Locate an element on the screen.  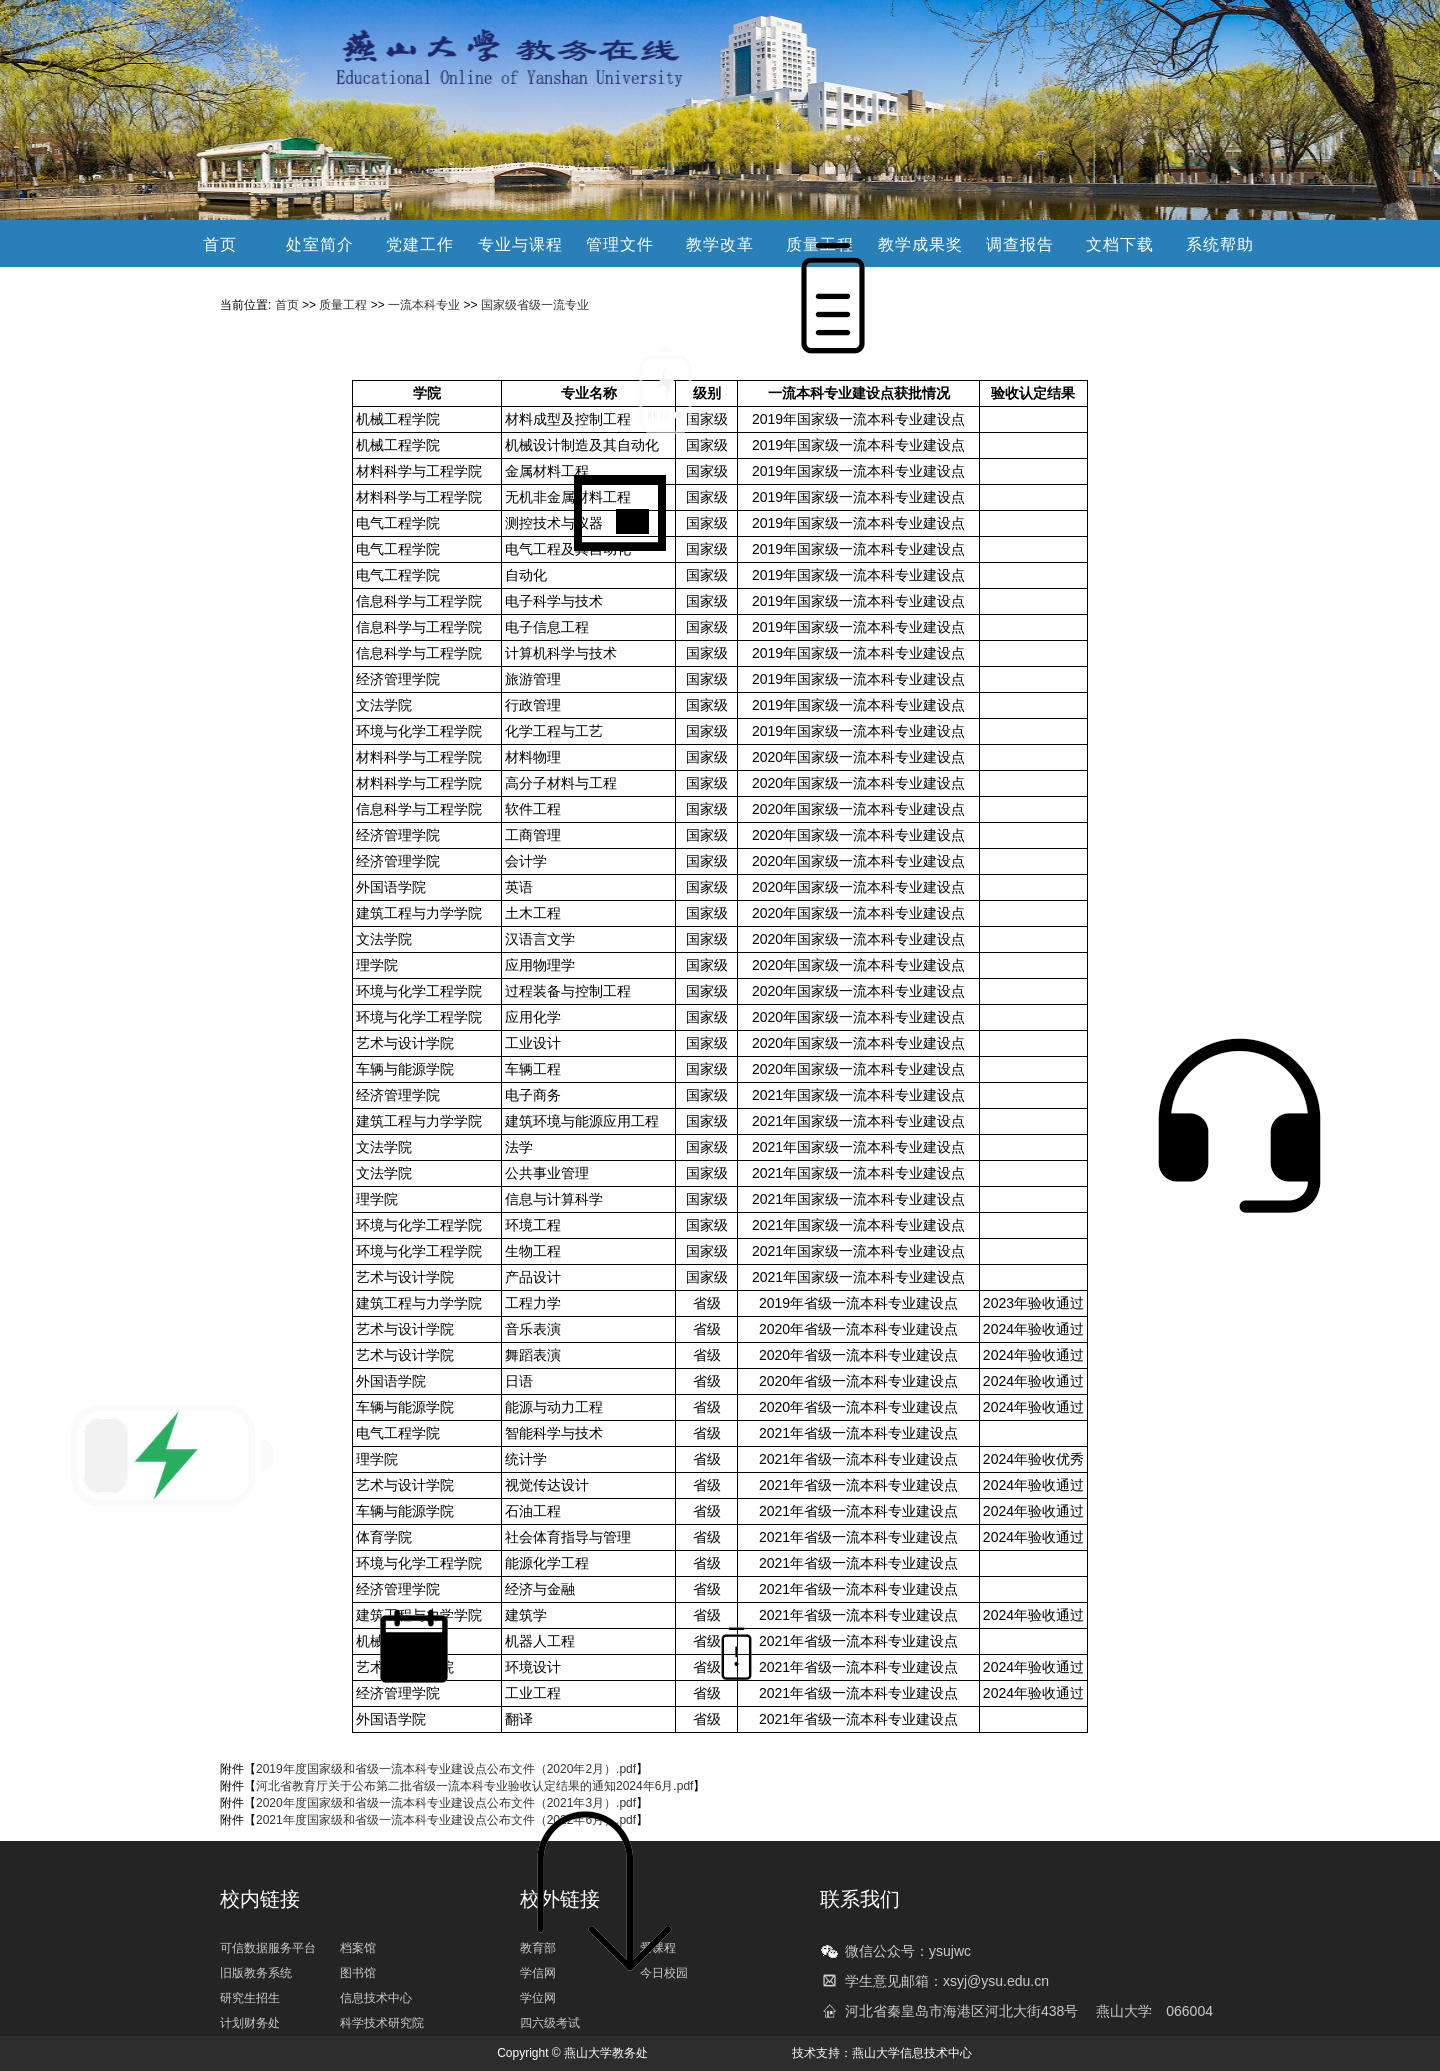
battery connected to uninterruptible power supply (UPS) is located at coordinates (665, 390).